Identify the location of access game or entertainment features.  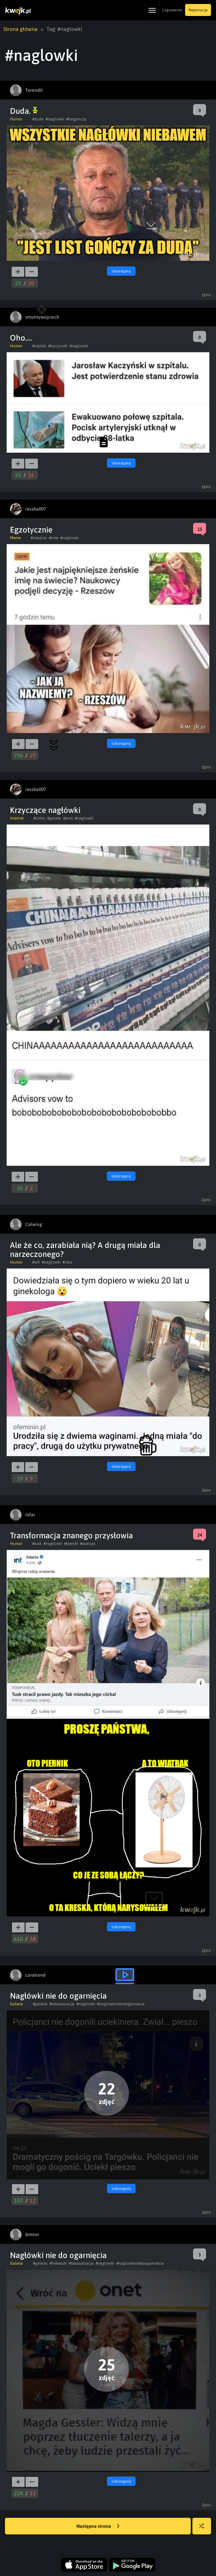
(42, 309).